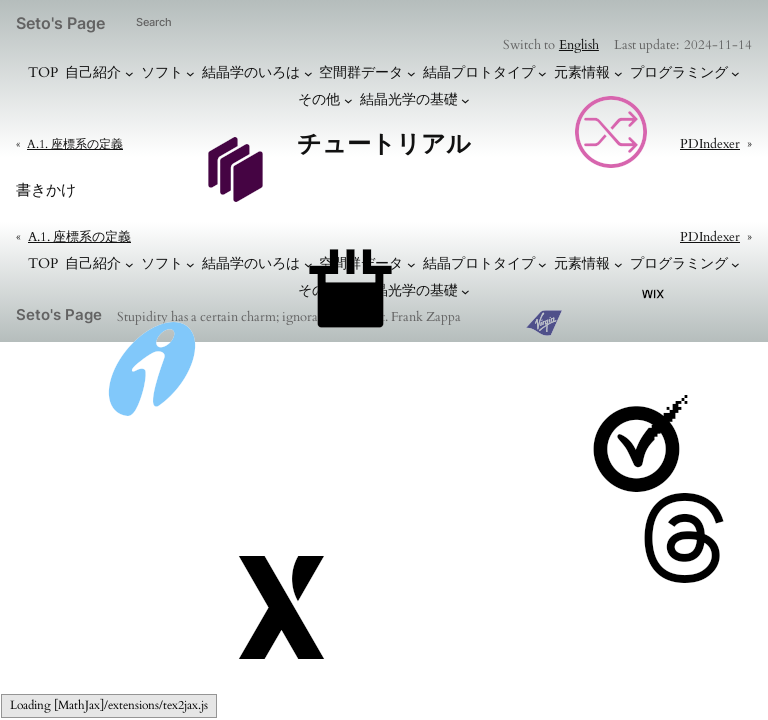 This screenshot has width=768, height=720. I want to click on xstate library logo, so click(281, 607).